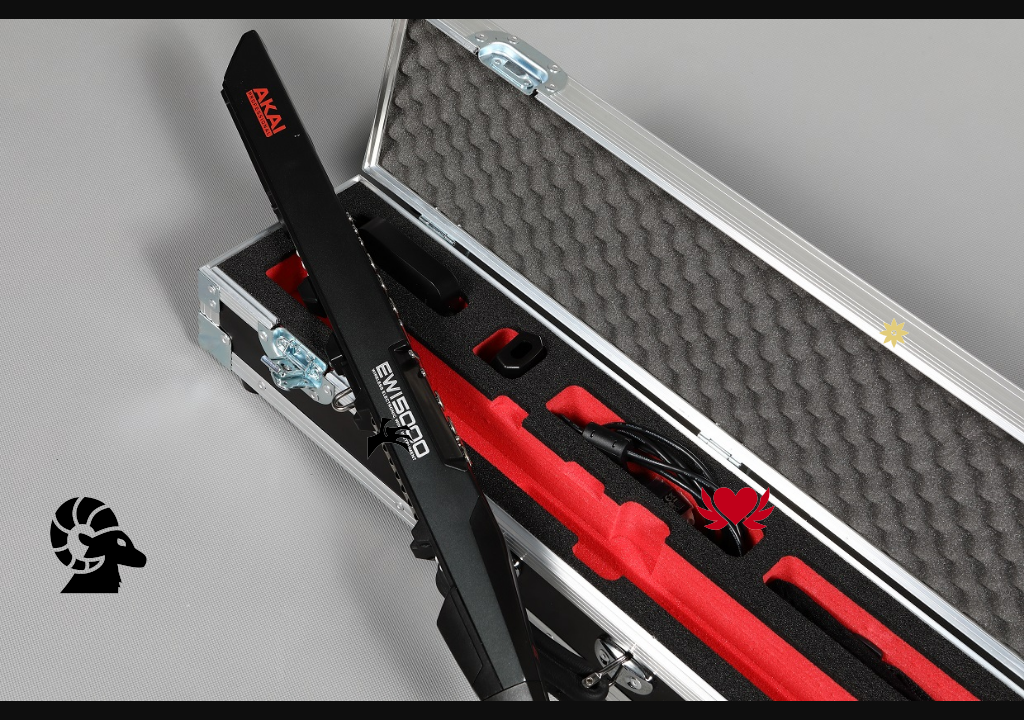 The height and width of the screenshot is (720, 1024). Describe the element at coordinates (391, 439) in the screenshot. I see `select evil or dark faction in game` at that location.